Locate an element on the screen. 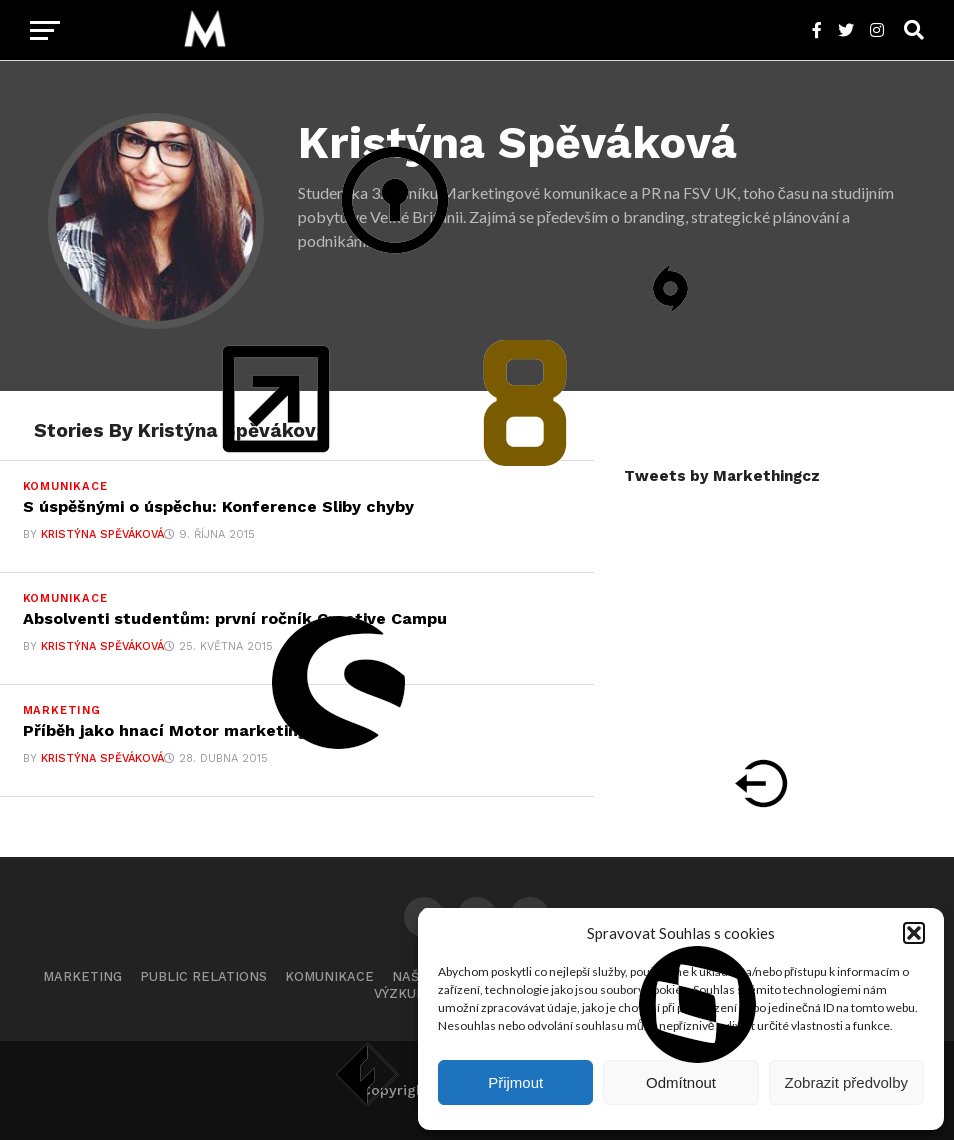 This screenshot has width=954, height=1140. totvs company logo is located at coordinates (697, 1004).